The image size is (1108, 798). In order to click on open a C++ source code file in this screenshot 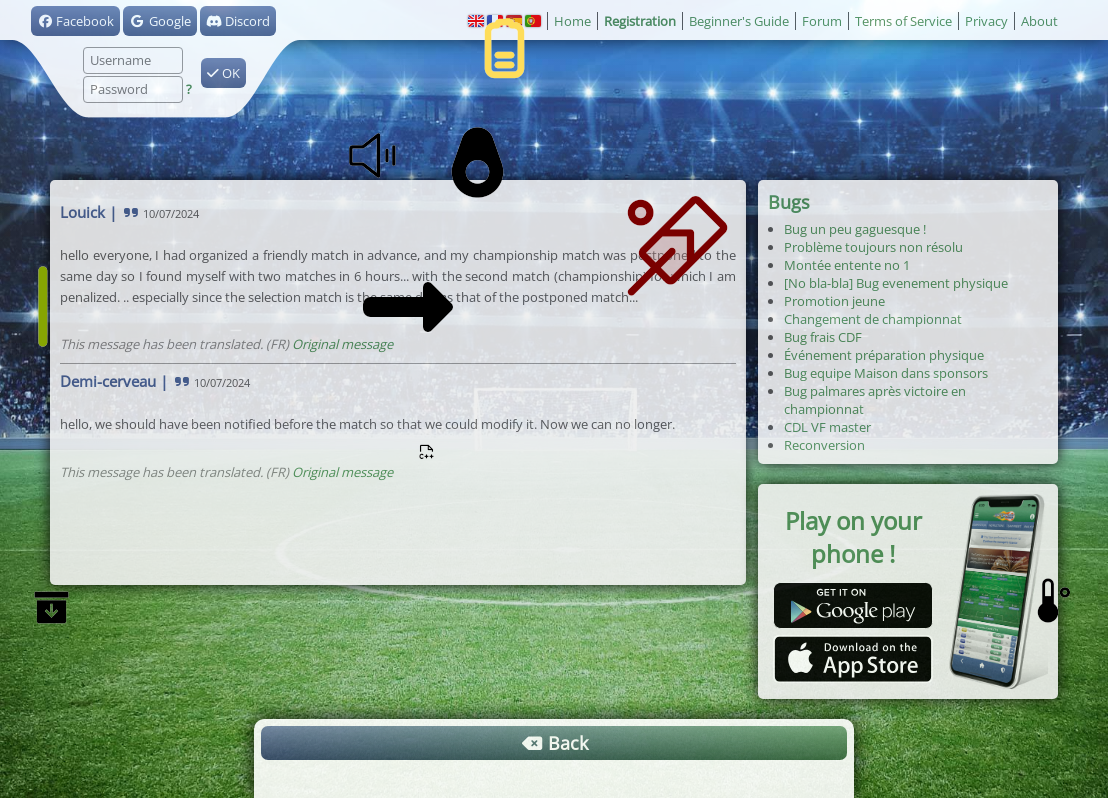, I will do `click(426, 452)`.